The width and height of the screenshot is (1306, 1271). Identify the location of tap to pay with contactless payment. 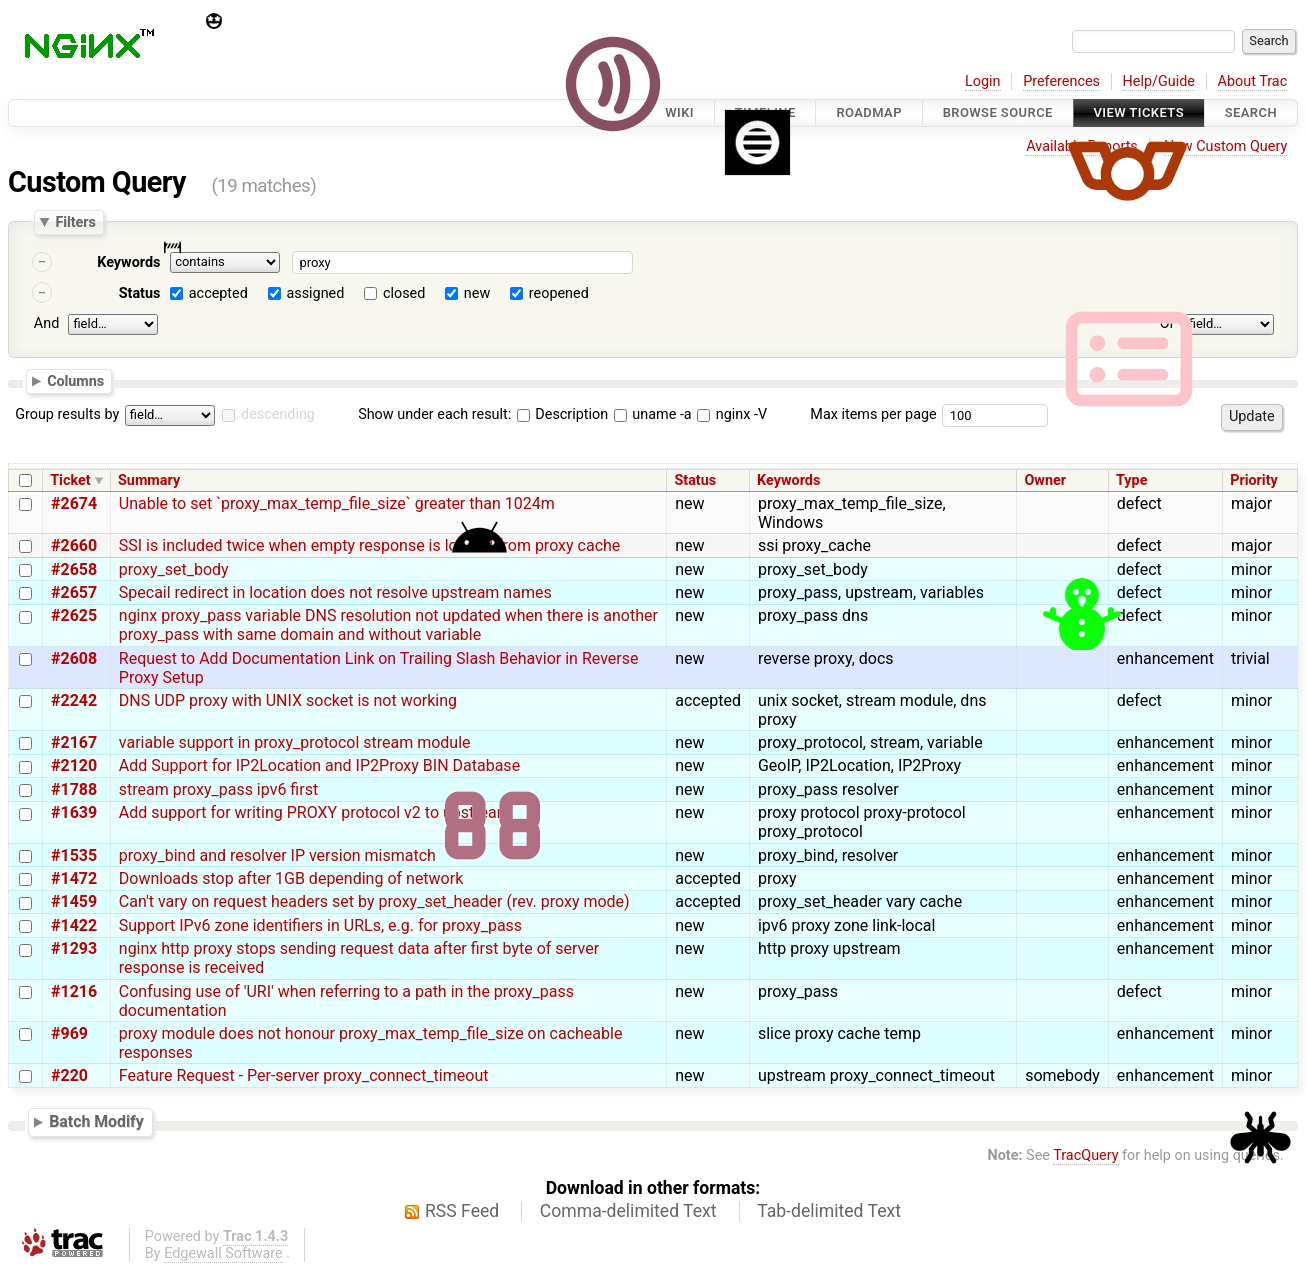
(613, 84).